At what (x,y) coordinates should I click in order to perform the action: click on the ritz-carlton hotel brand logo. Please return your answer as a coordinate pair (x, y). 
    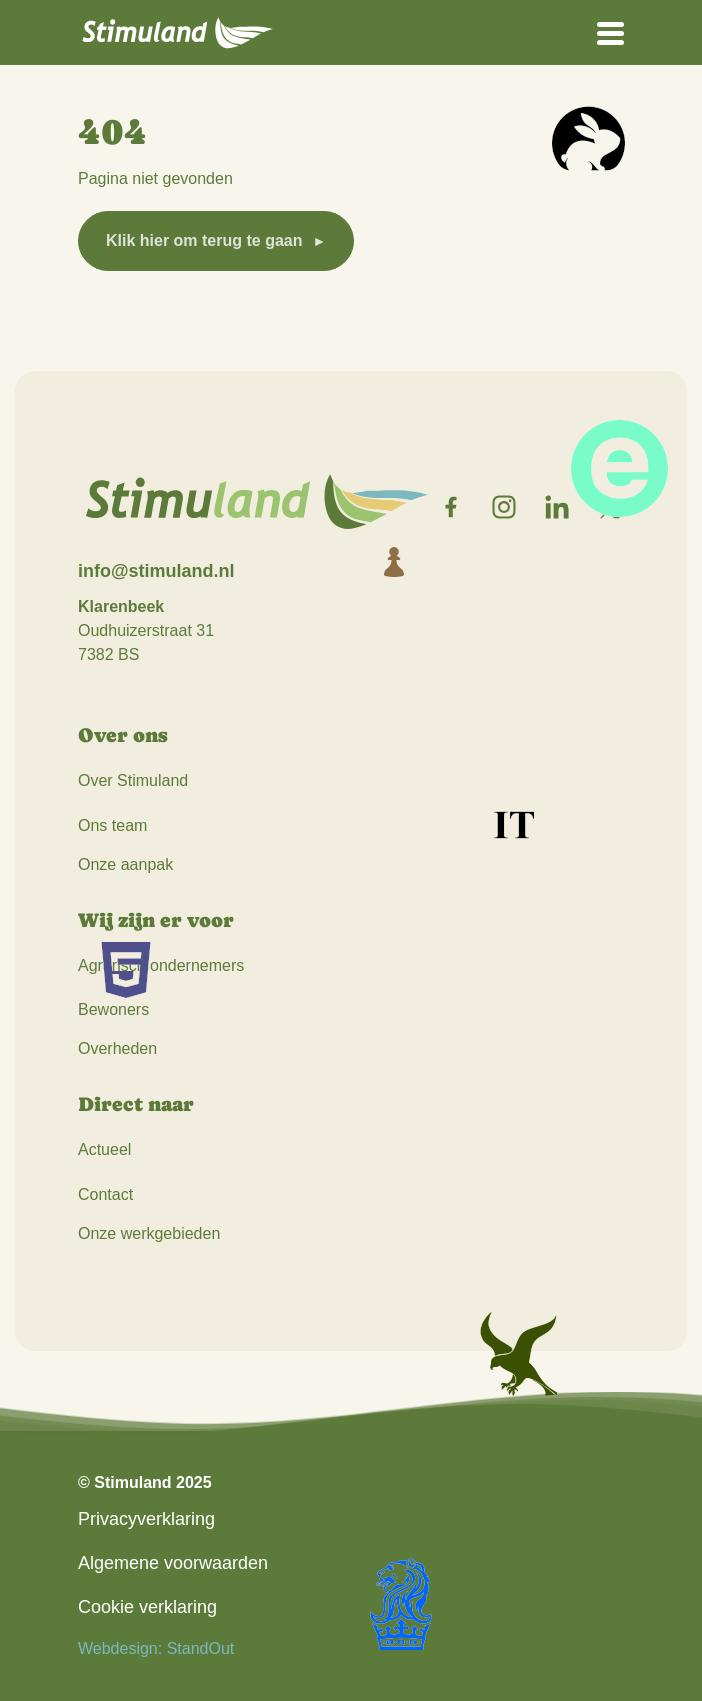
    Looking at the image, I should click on (401, 1604).